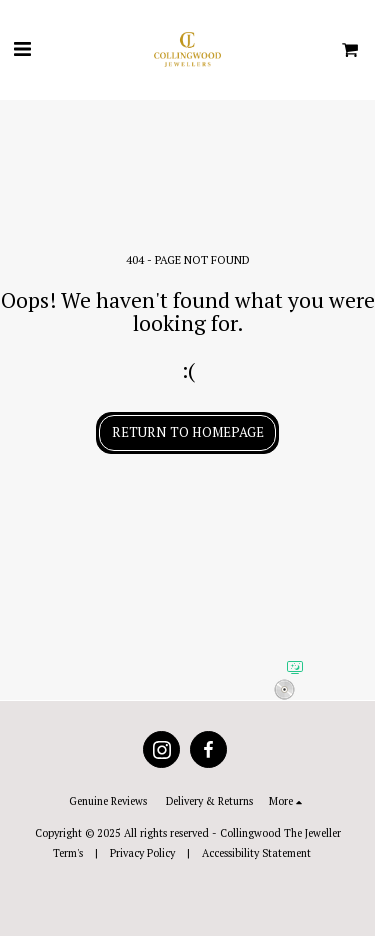  Describe the element at coordinates (295, 667) in the screenshot. I see `access screensaver settings` at that location.